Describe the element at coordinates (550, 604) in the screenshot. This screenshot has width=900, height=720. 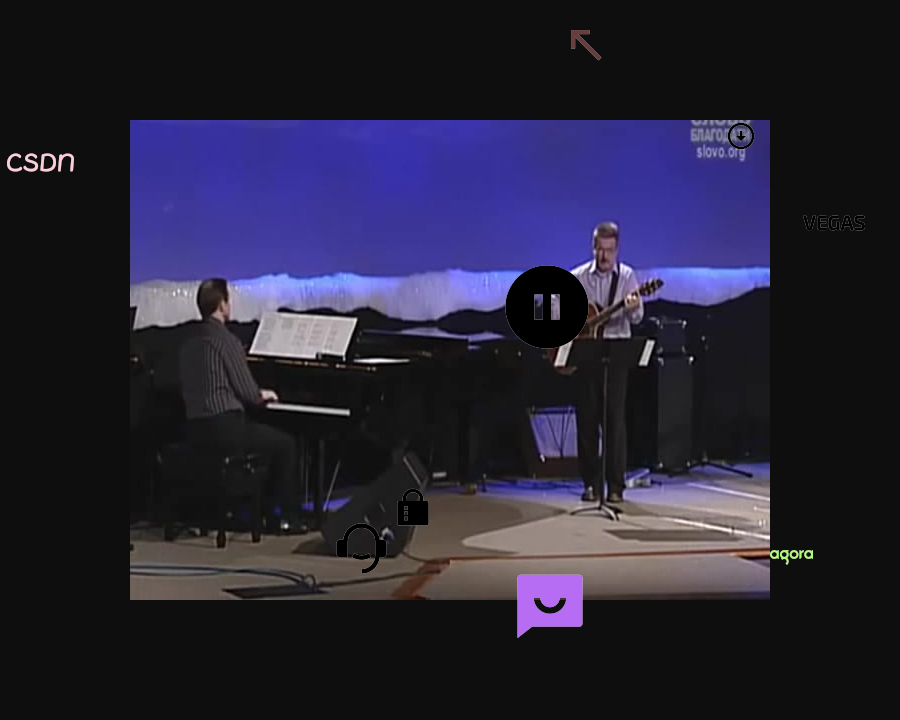
I see `open a friendly chat or messaging app` at that location.